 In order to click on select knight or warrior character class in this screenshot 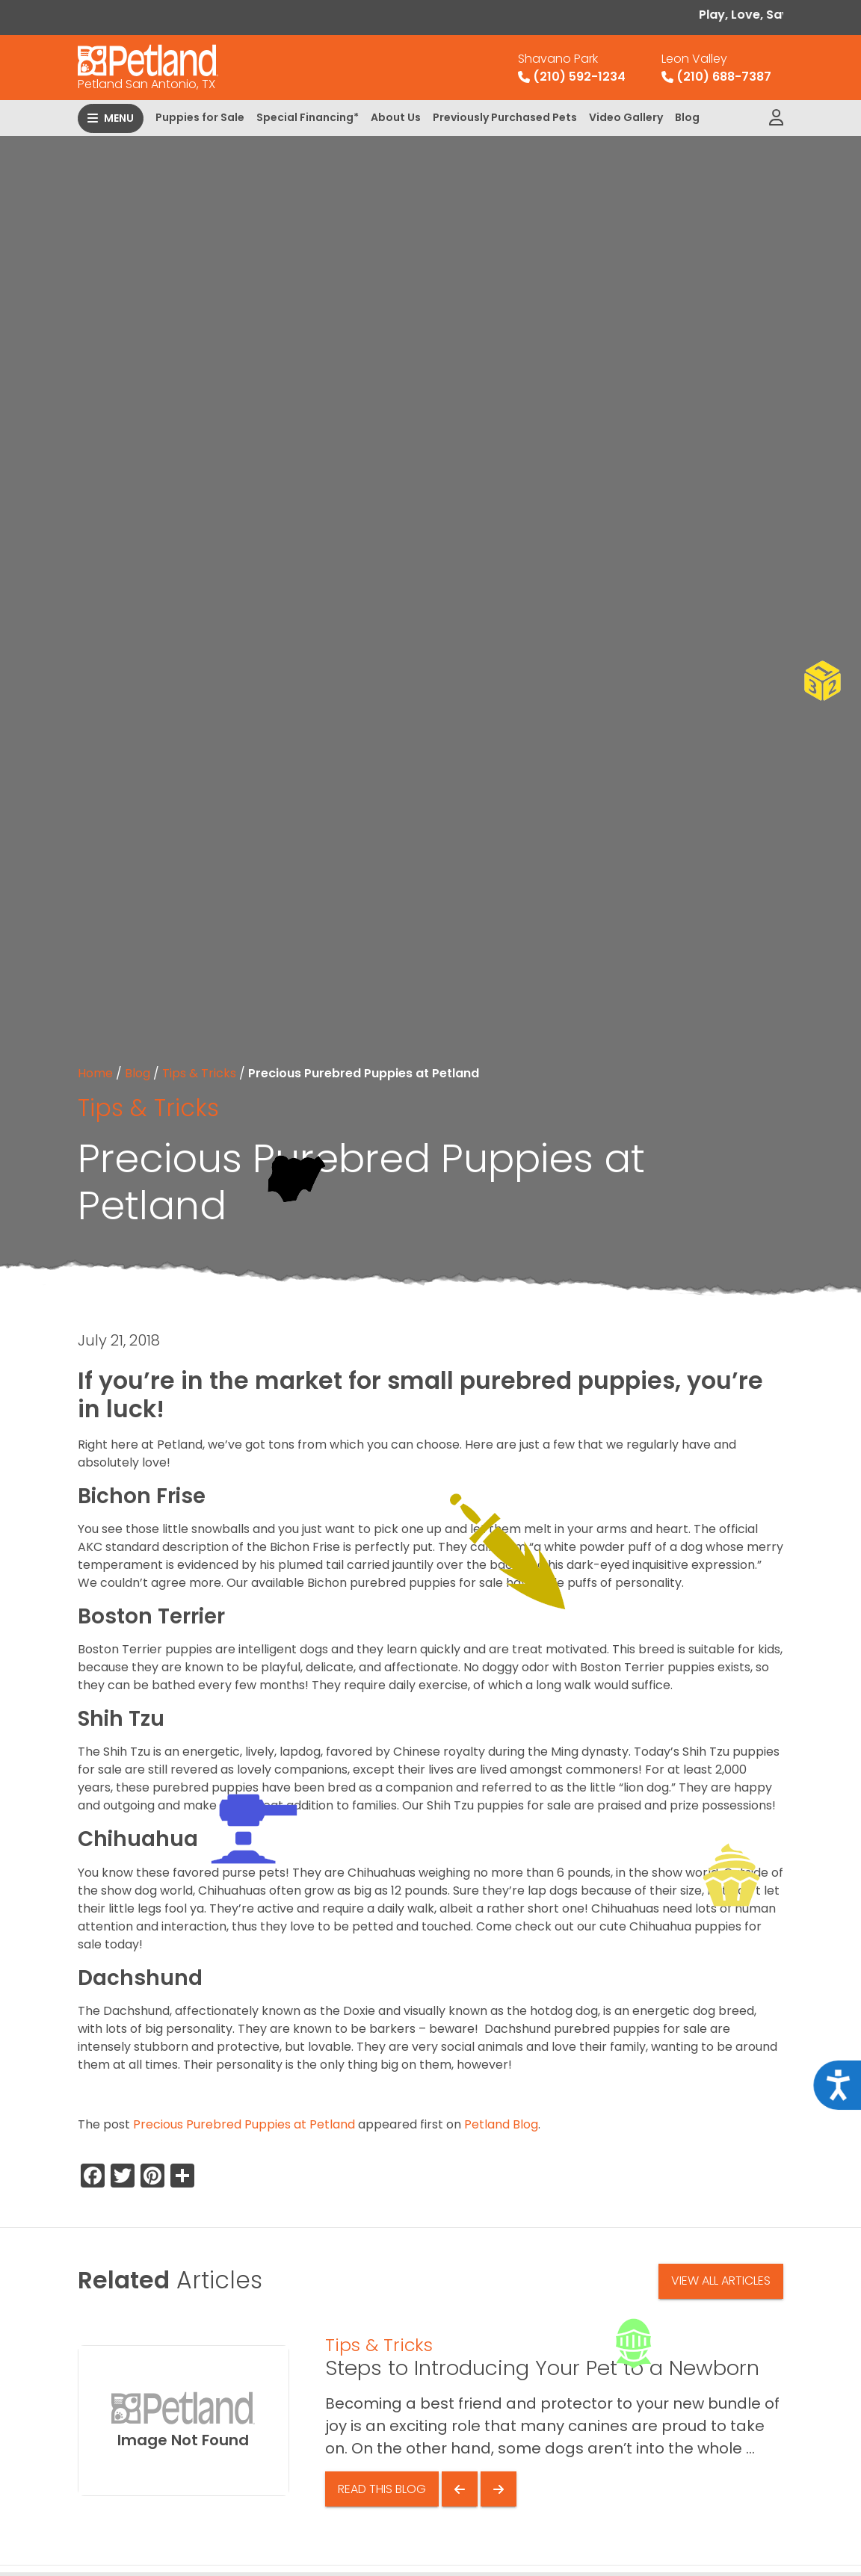, I will do `click(633, 2343)`.